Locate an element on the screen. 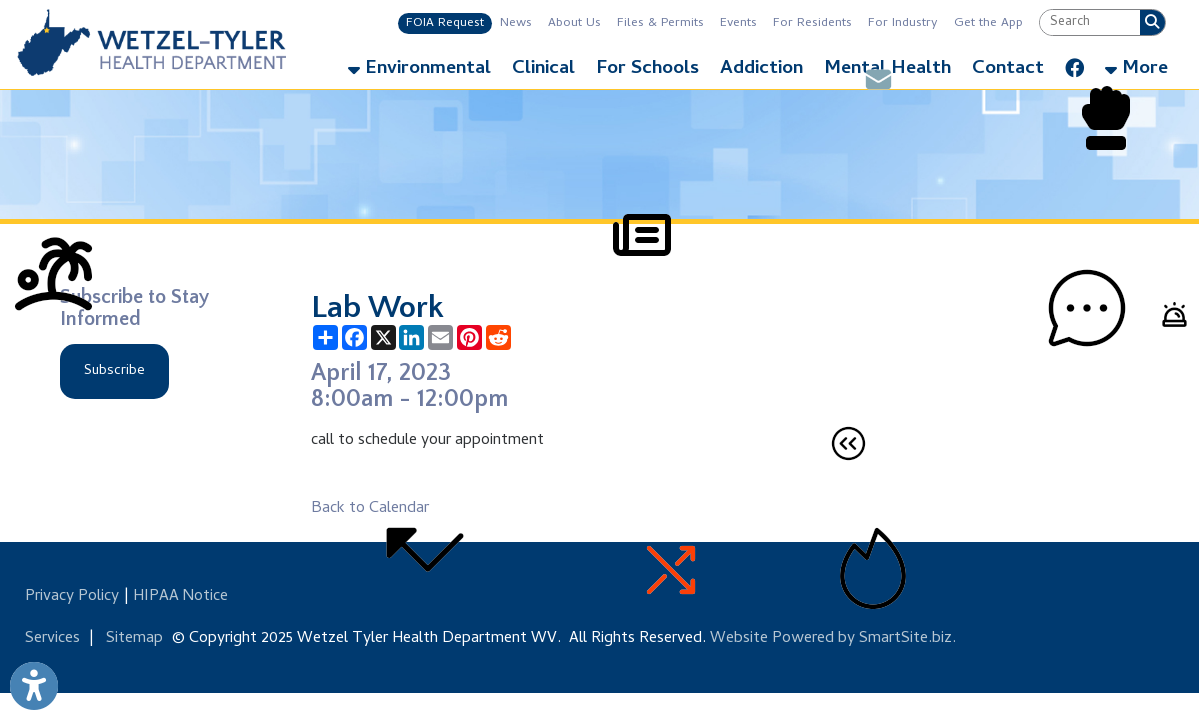 The height and width of the screenshot is (720, 1200). indicates vacation or travel mode is located at coordinates (53, 274).